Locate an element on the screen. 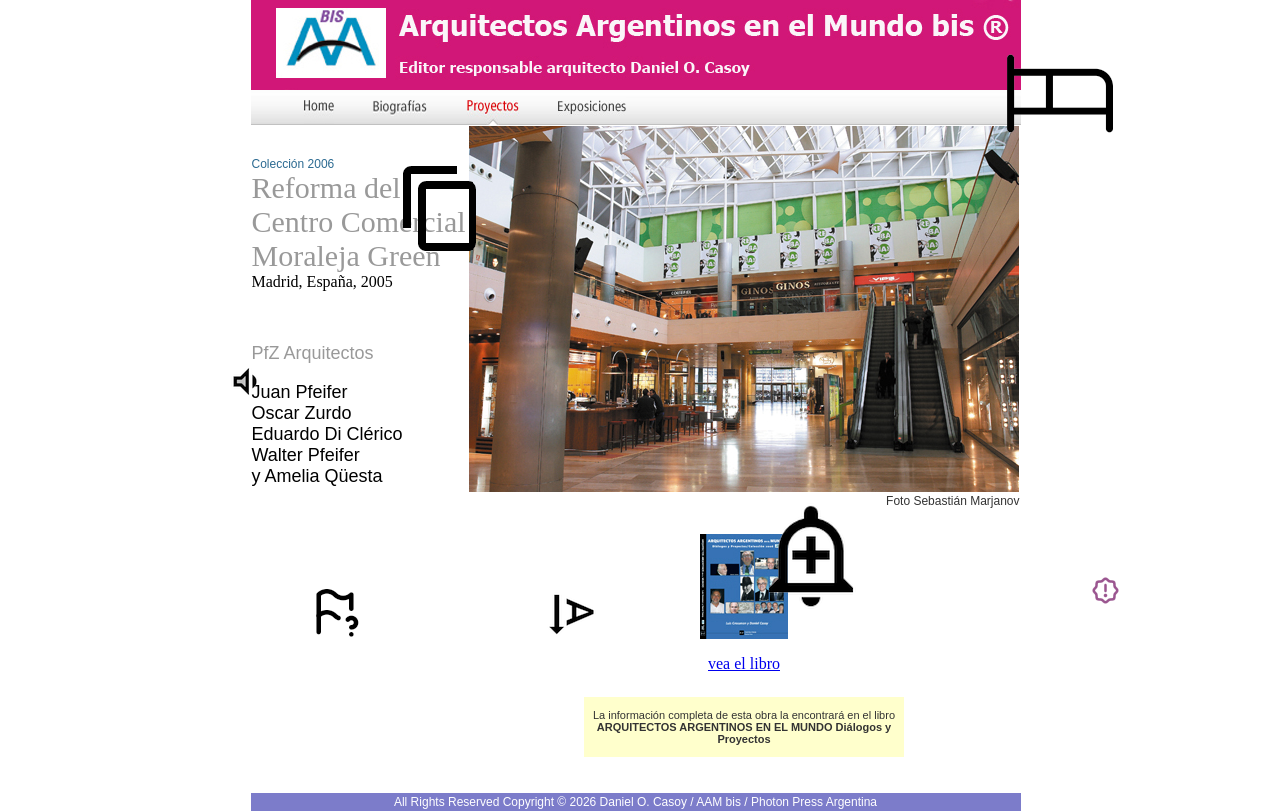  flag content as questionable or uncertain is located at coordinates (335, 611).